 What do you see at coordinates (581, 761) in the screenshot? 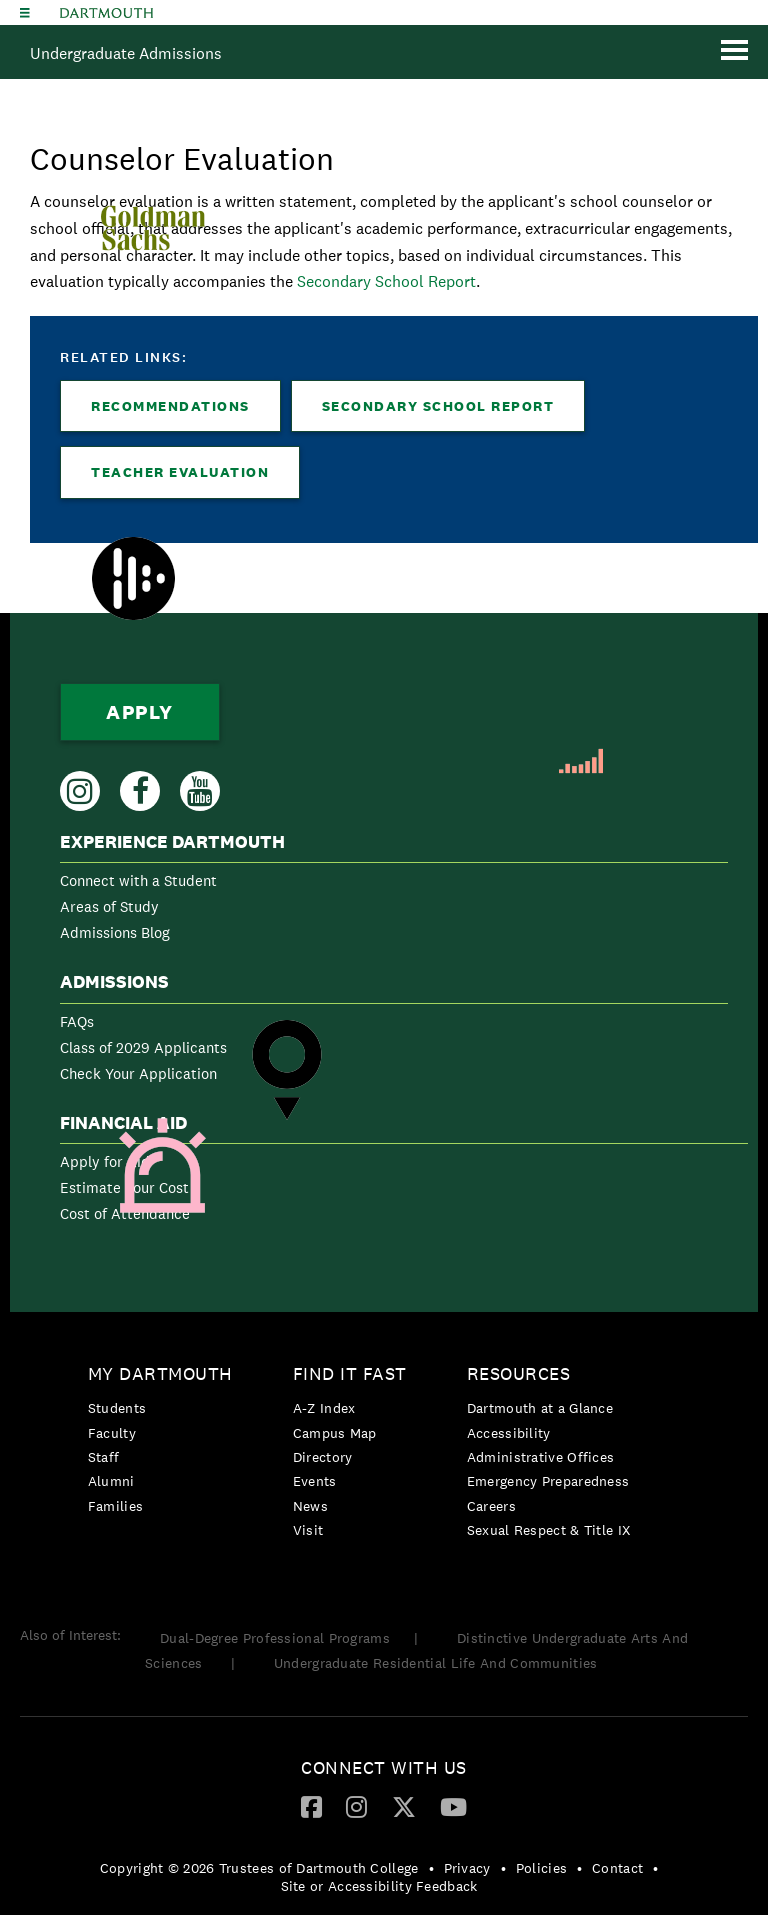
I see `view Social Blade analytics` at bounding box center [581, 761].